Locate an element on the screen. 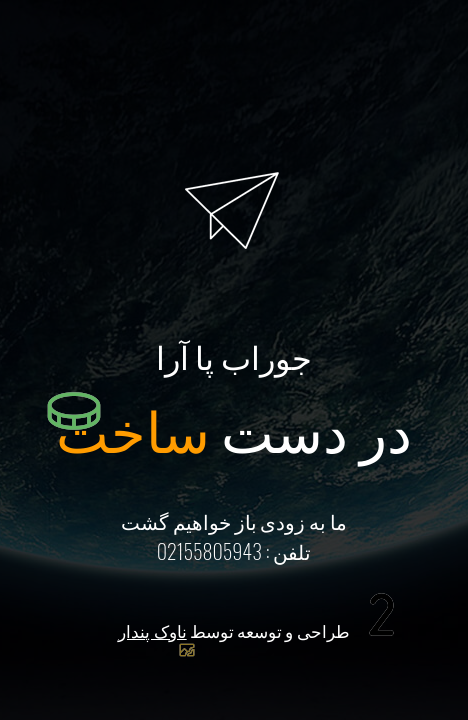  view your coin balance or currency is located at coordinates (74, 411).